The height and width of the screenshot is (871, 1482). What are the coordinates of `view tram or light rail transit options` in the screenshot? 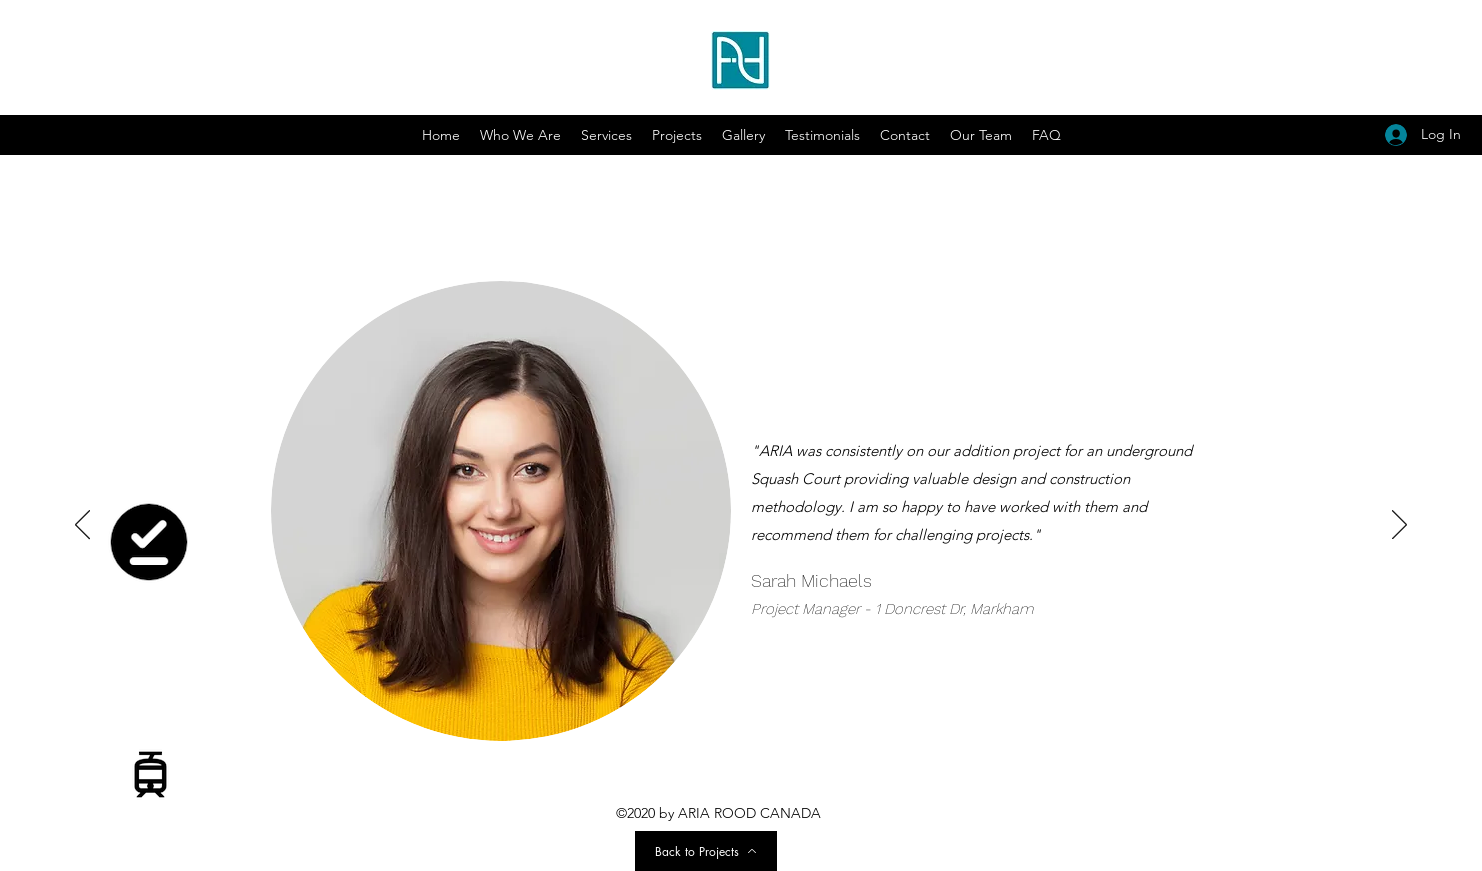 It's located at (150, 774).